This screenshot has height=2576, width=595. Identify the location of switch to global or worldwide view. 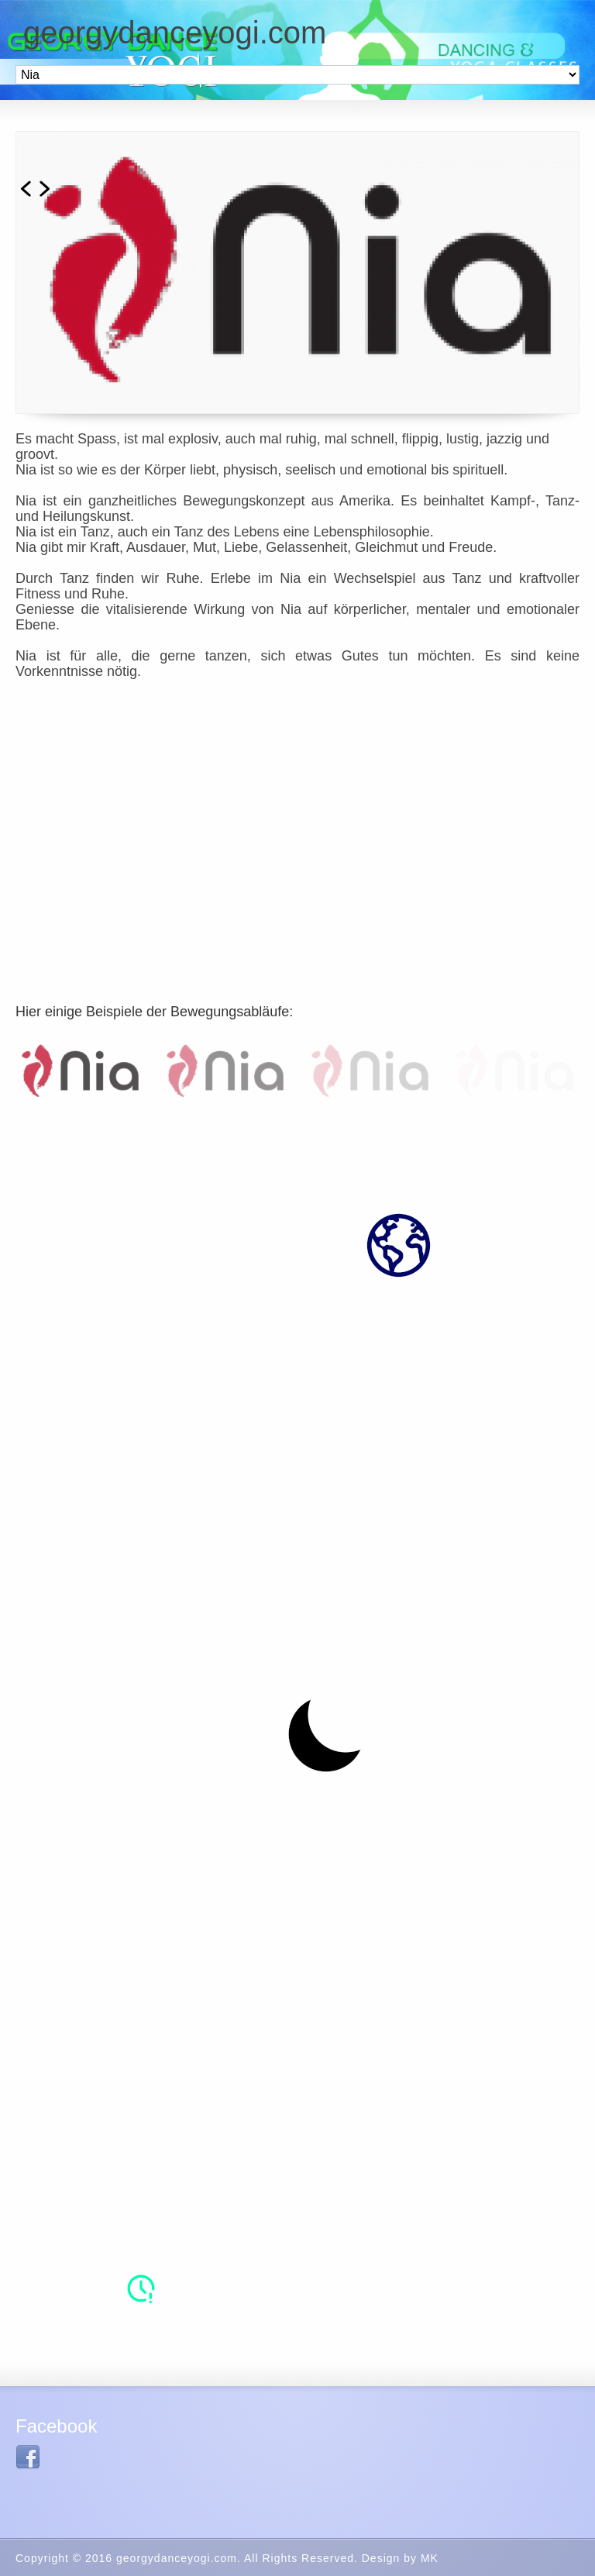
(398, 1245).